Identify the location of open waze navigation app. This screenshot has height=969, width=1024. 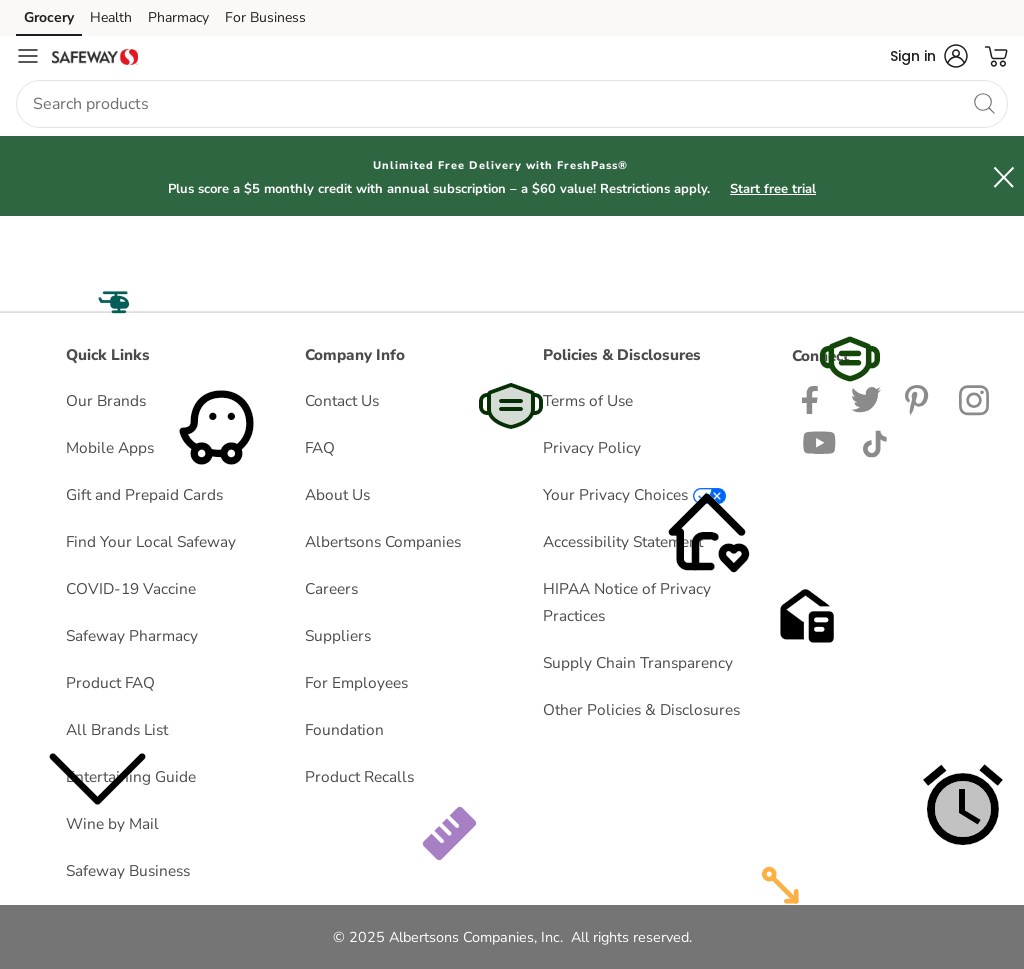
(216, 427).